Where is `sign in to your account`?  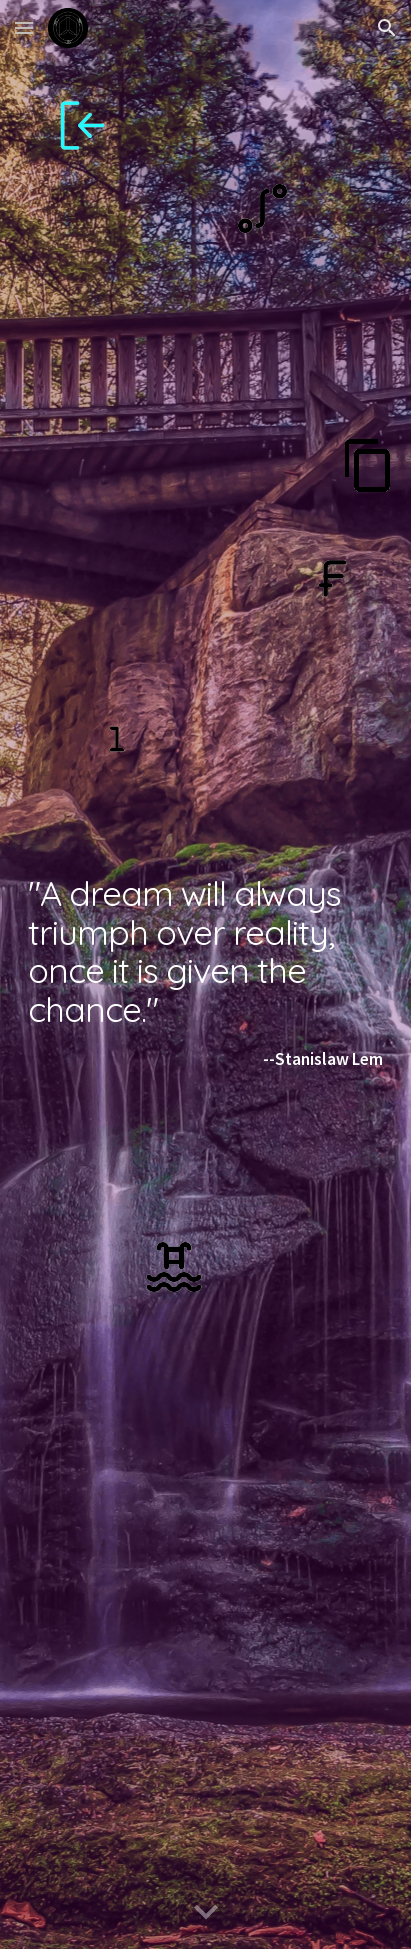
sign in to your account is located at coordinates (81, 125).